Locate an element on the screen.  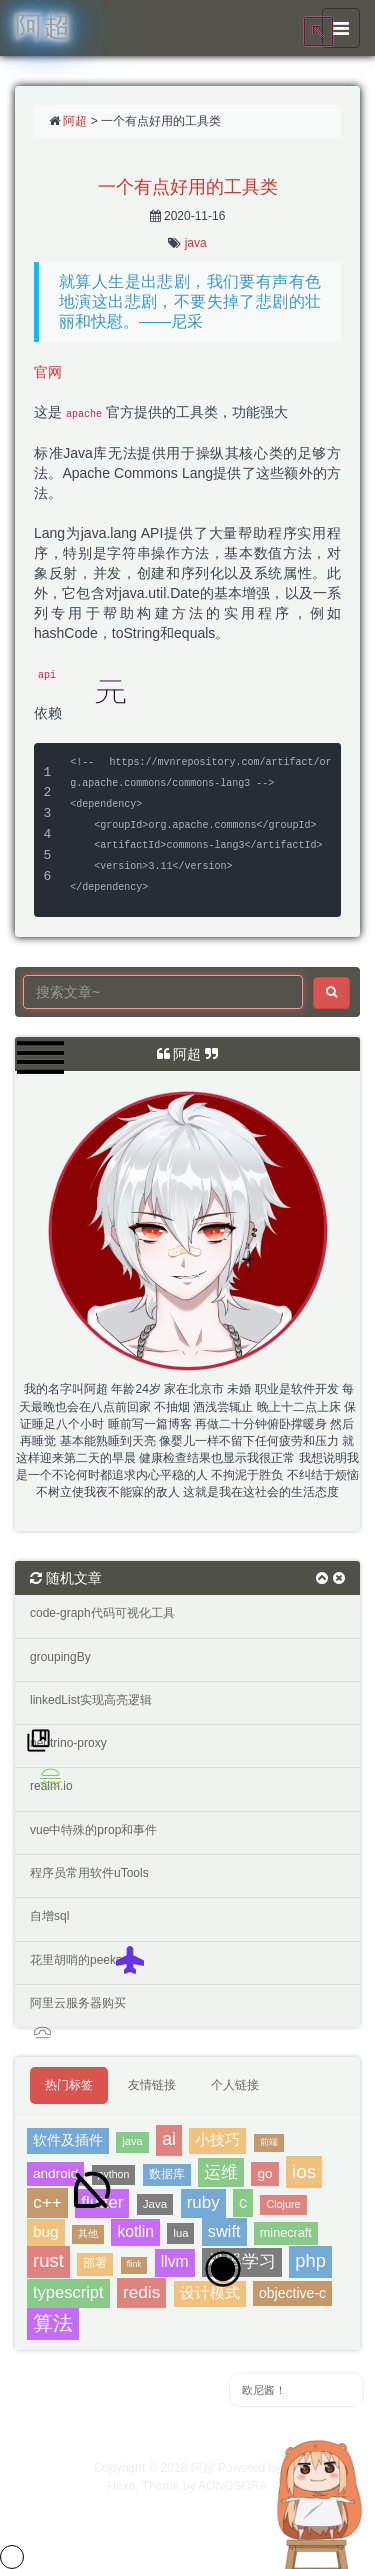
open navigation menu is located at coordinates (50, 1778).